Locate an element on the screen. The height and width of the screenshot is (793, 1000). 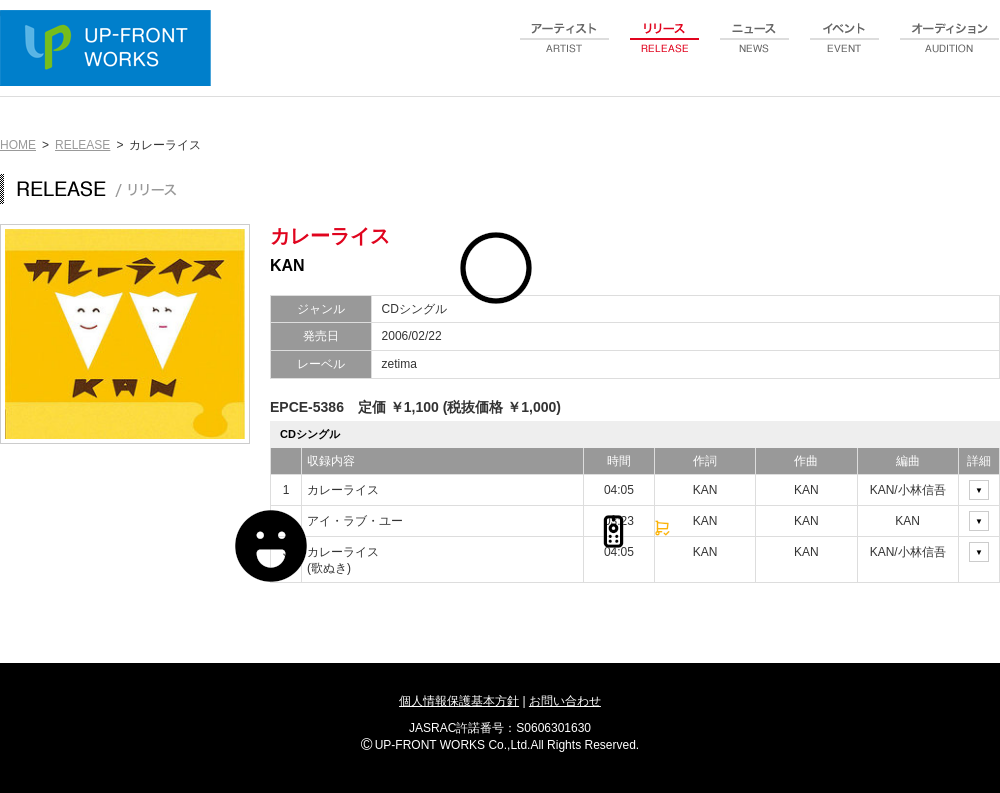
unselected radio button option is located at coordinates (496, 268).